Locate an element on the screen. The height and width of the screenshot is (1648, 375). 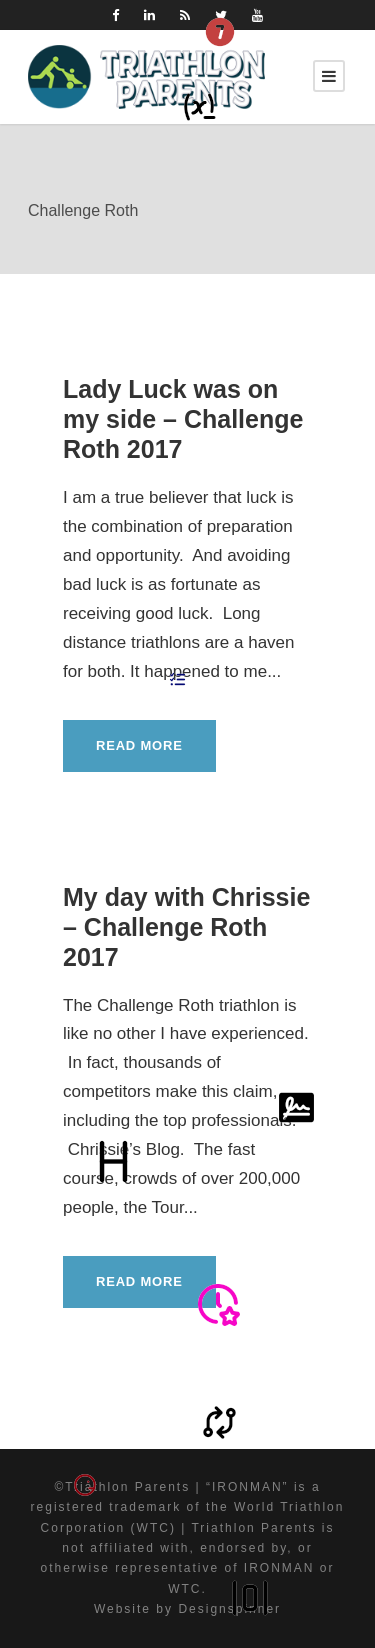
remove a variable from an equation or formula is located at coordinates (199, 107).